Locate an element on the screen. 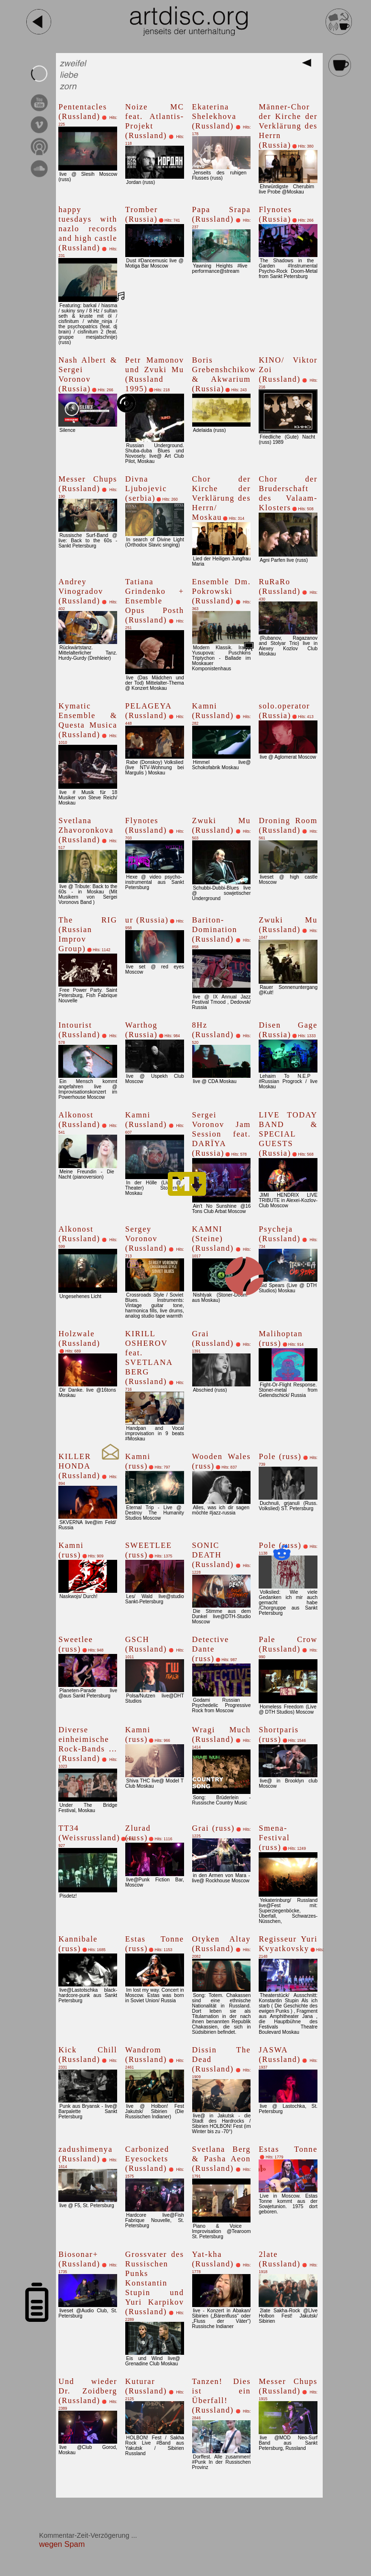  open presentation or slideshow mode is located at coordinates (249, 646).